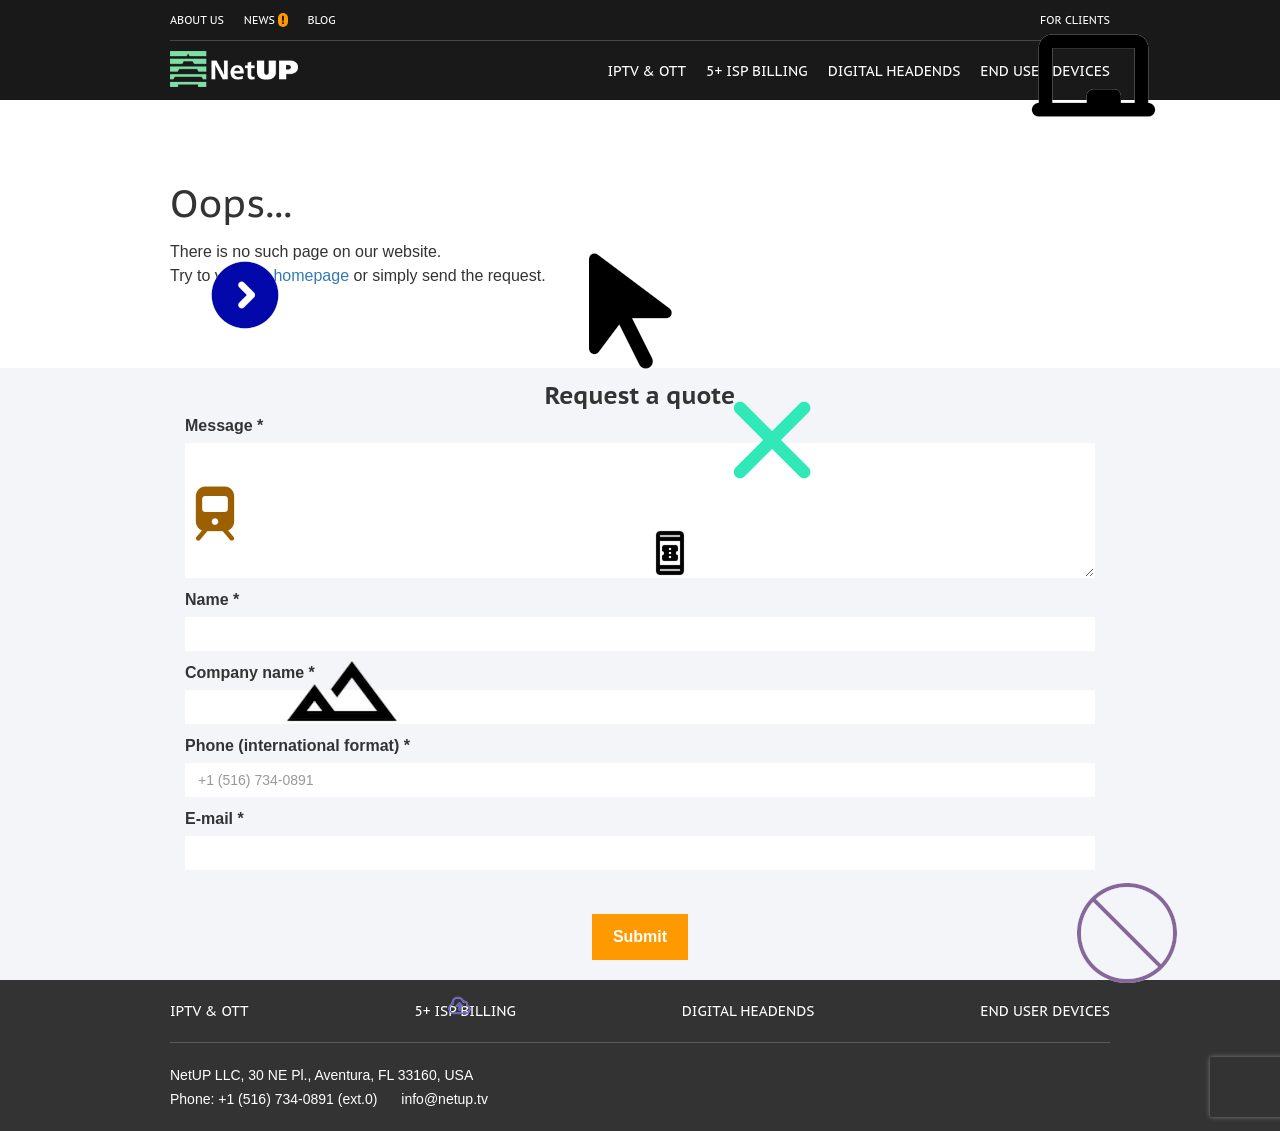  What do you see at coordinates (245, 295) in the screenshot?
I see `go to next item or page` at bounding box center [245, 295].